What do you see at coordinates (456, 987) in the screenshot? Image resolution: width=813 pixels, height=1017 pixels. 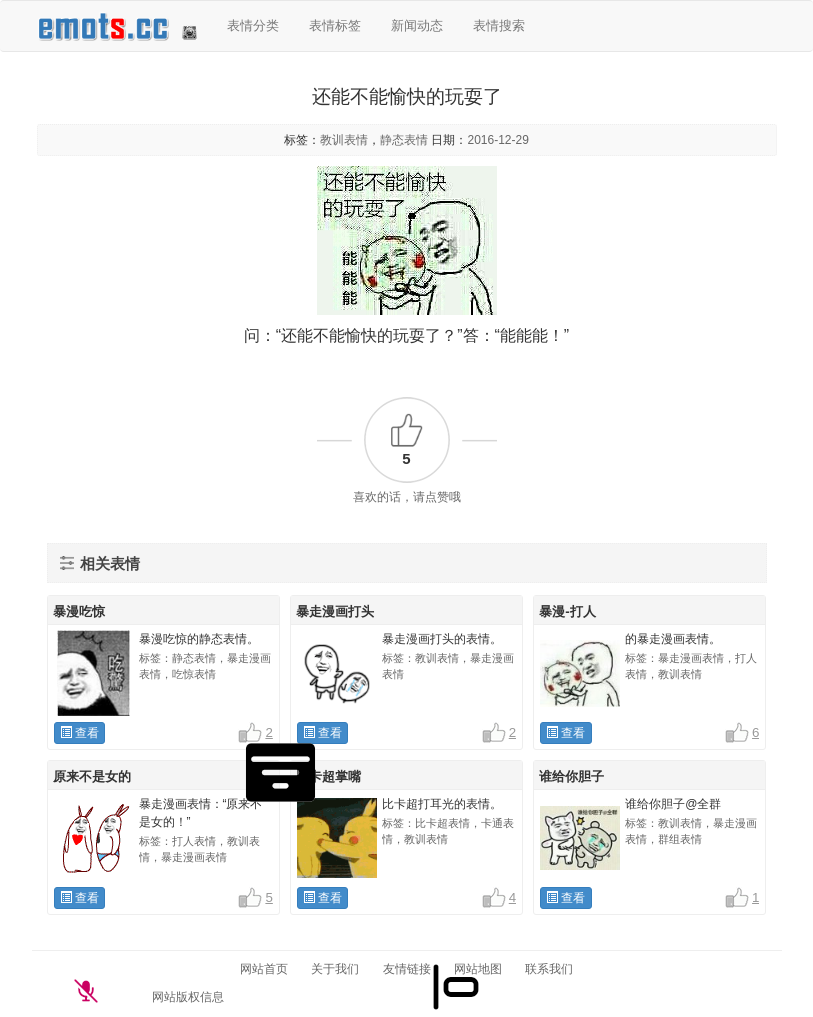 I see `align selected elements to the left` at bounding box center [456, 987].